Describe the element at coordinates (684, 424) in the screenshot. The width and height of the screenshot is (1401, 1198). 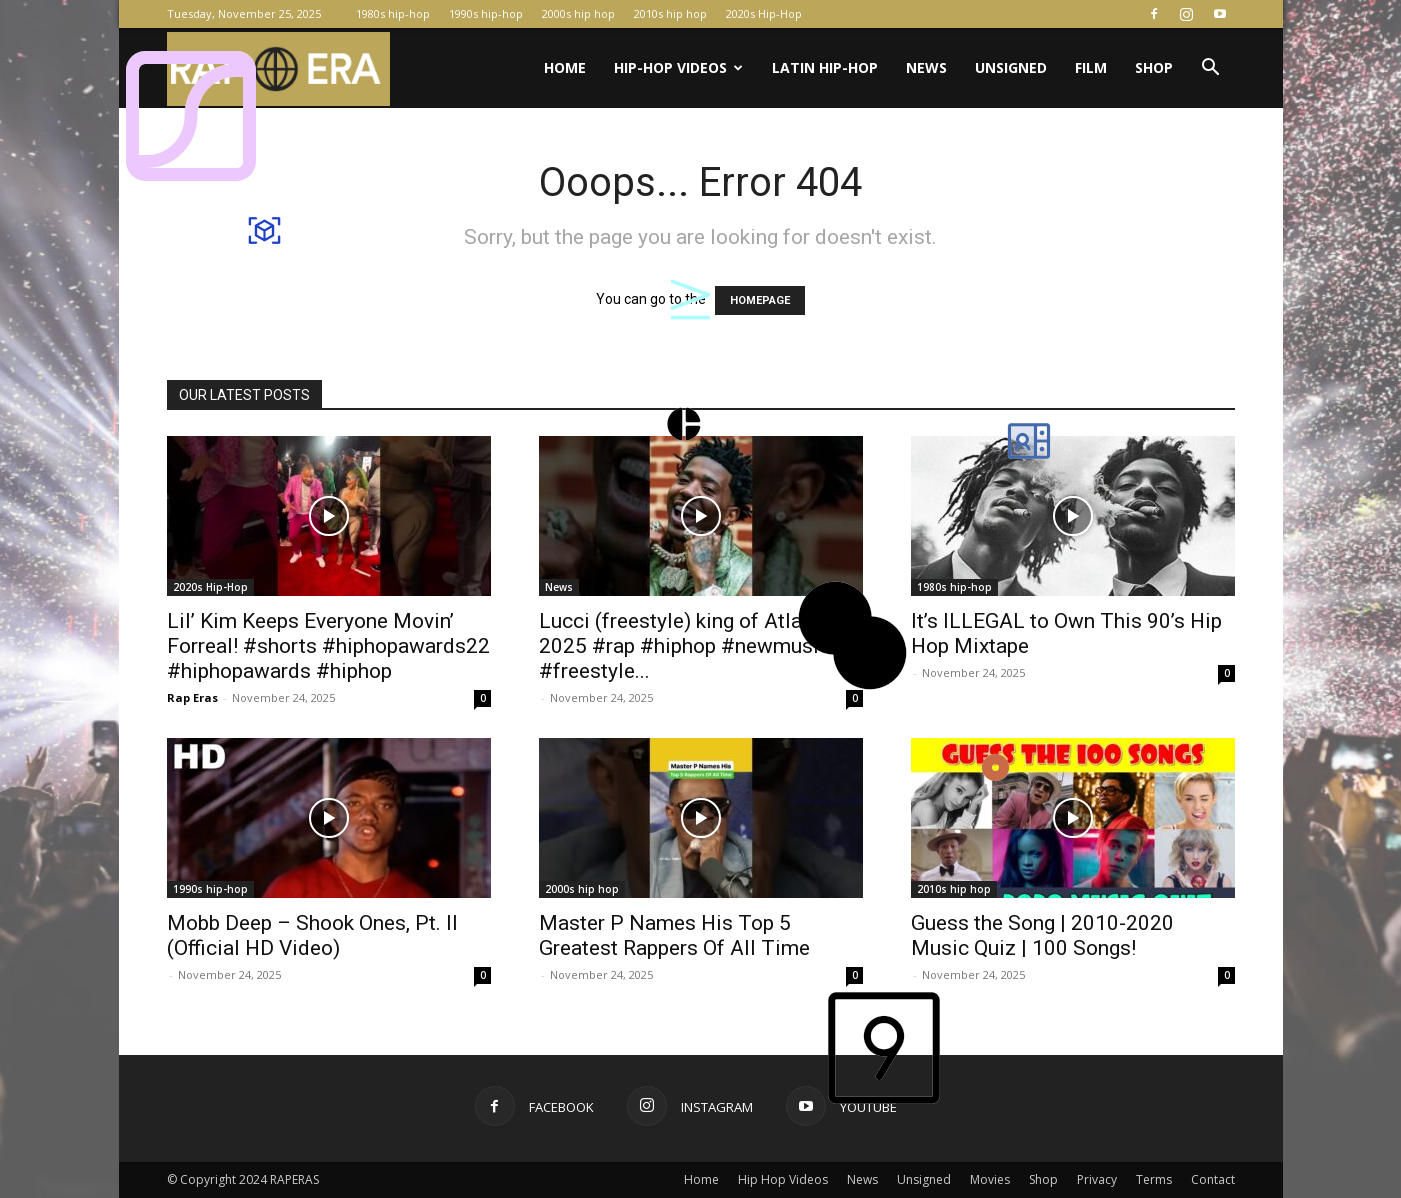
I see `view analytics or statistics breakdown` at that location.